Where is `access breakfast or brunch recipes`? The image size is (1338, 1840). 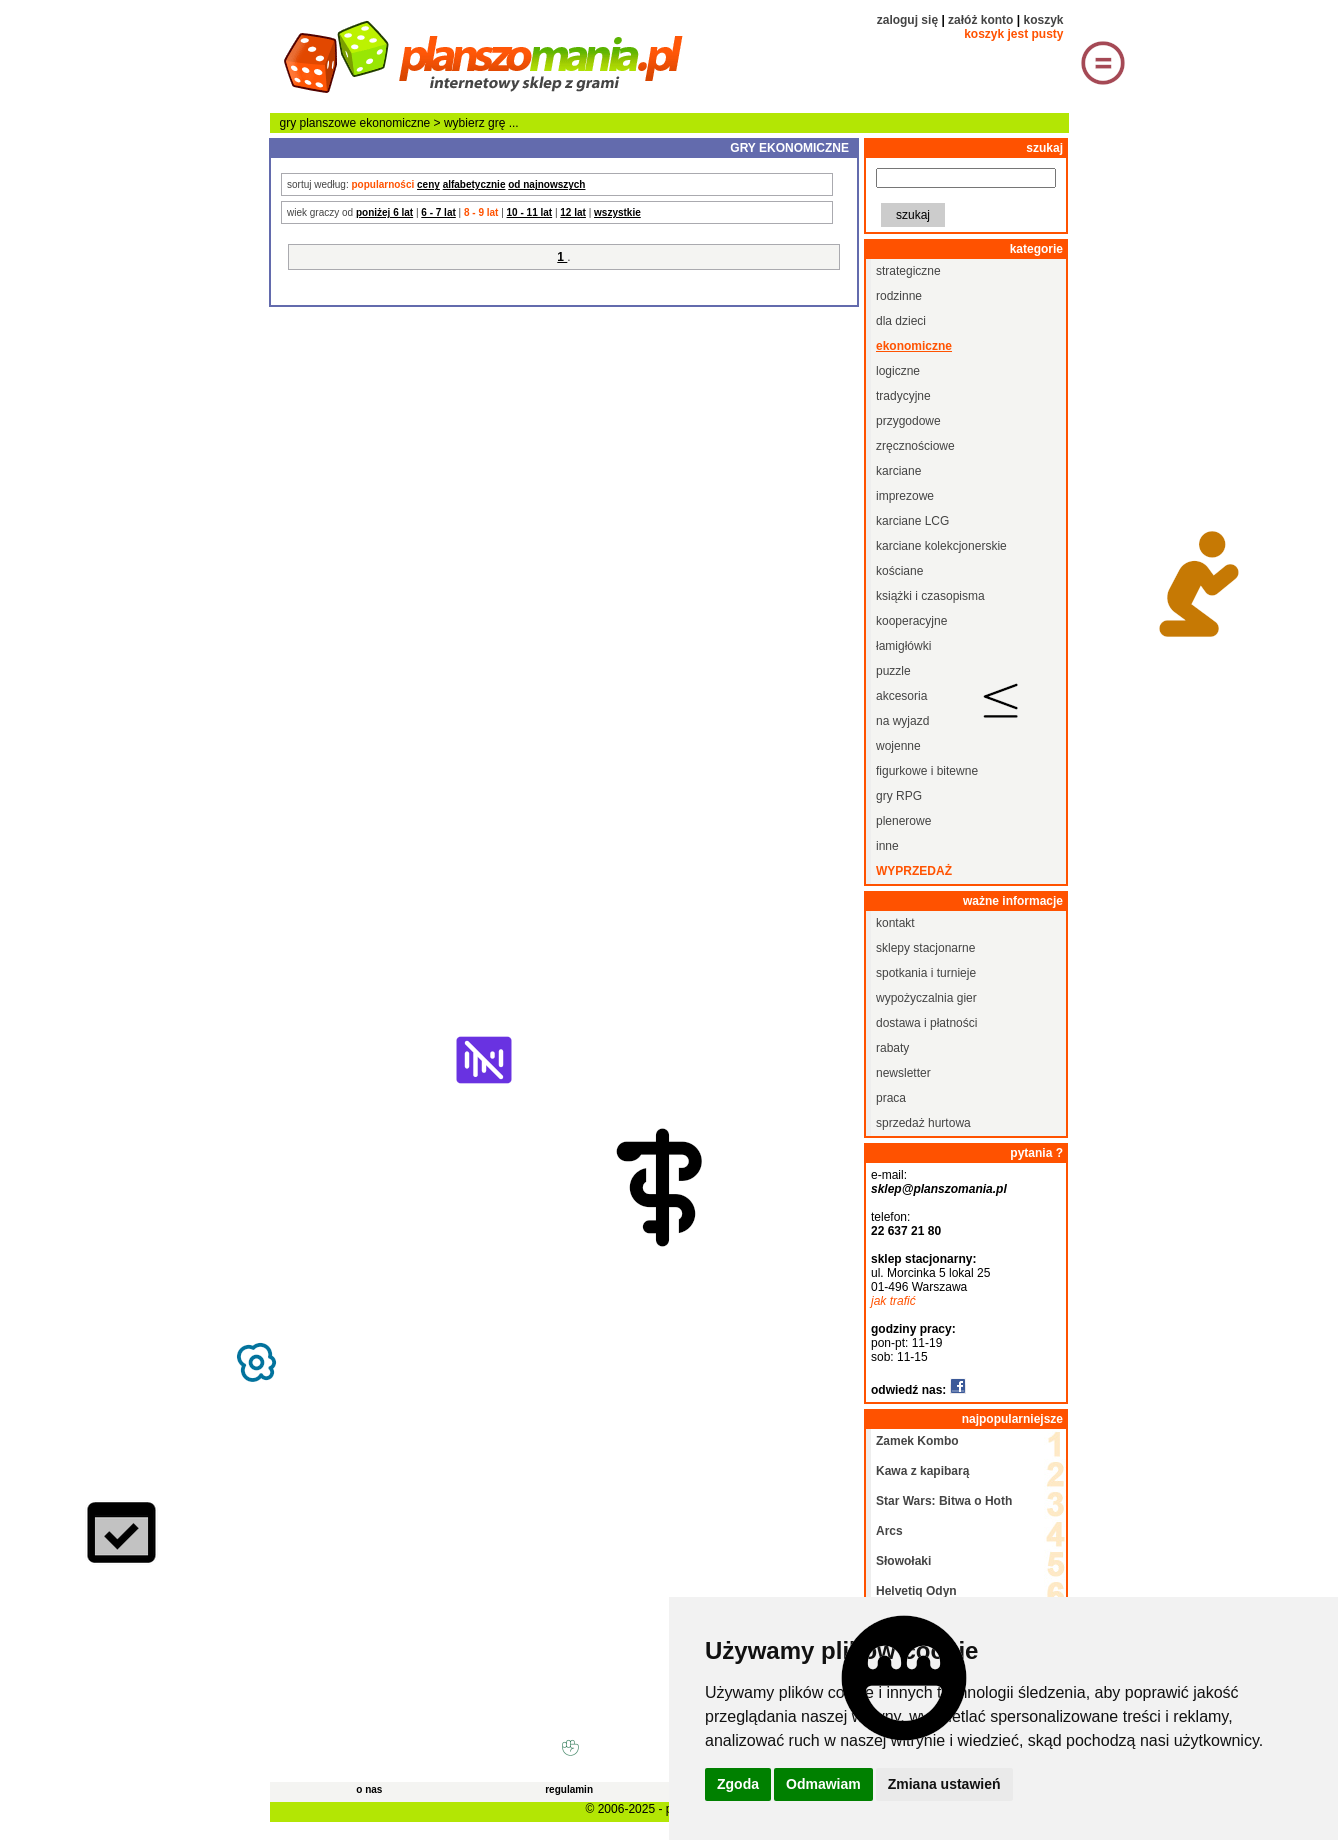 access breakfast or brunch recipes is located at coordinates (256, 1362).